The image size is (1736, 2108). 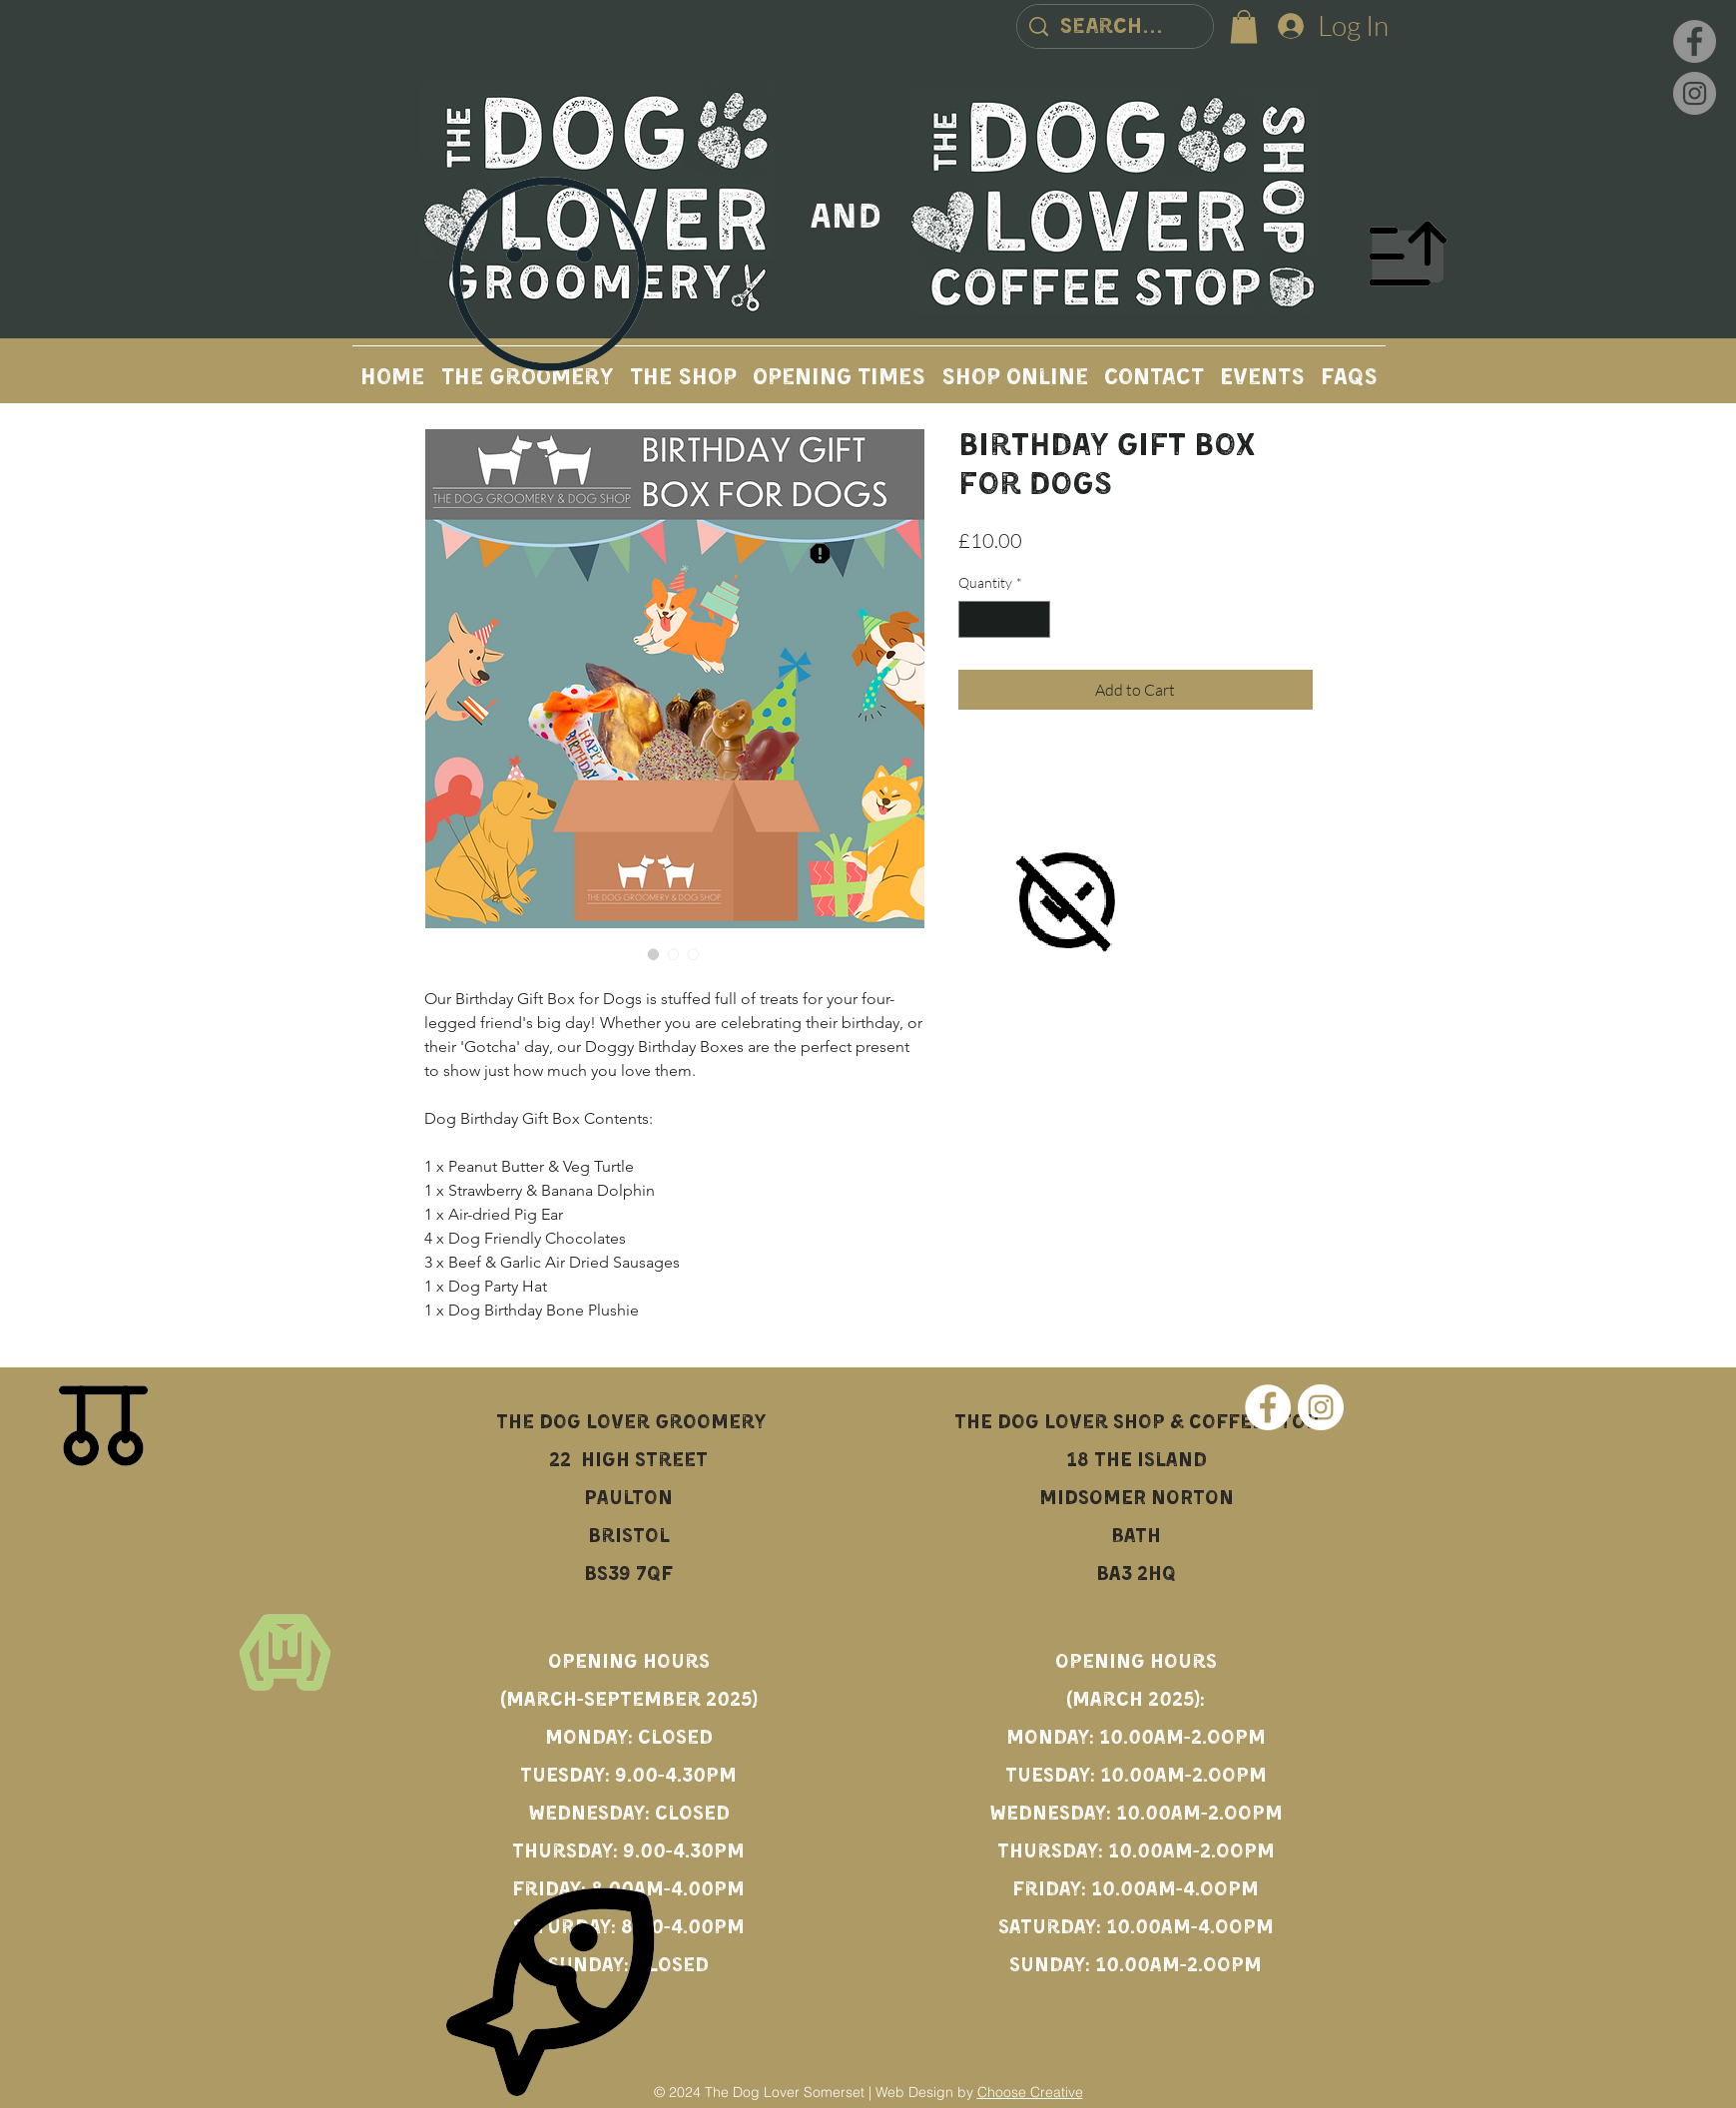 I want to click on gymnastics rings equipment indicator, so click(x=103, y=1425).